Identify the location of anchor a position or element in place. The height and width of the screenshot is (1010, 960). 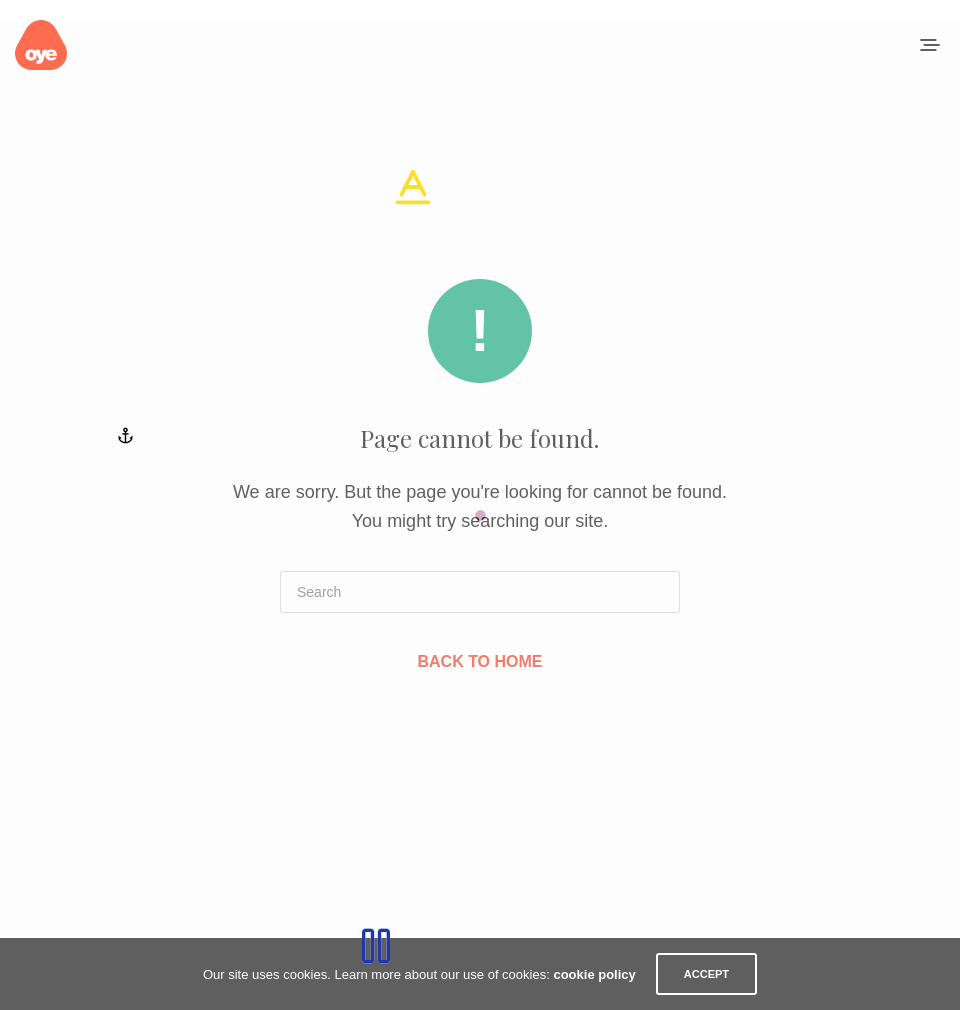
(125, 435).